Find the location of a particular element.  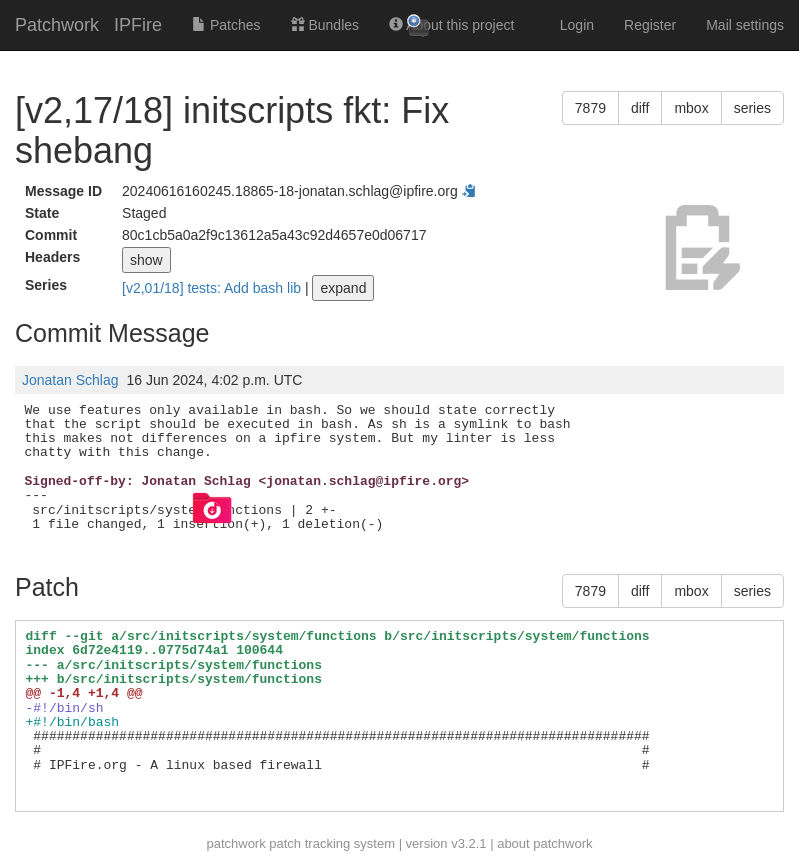

manage system notification settings is located at coordinates (418, 25).